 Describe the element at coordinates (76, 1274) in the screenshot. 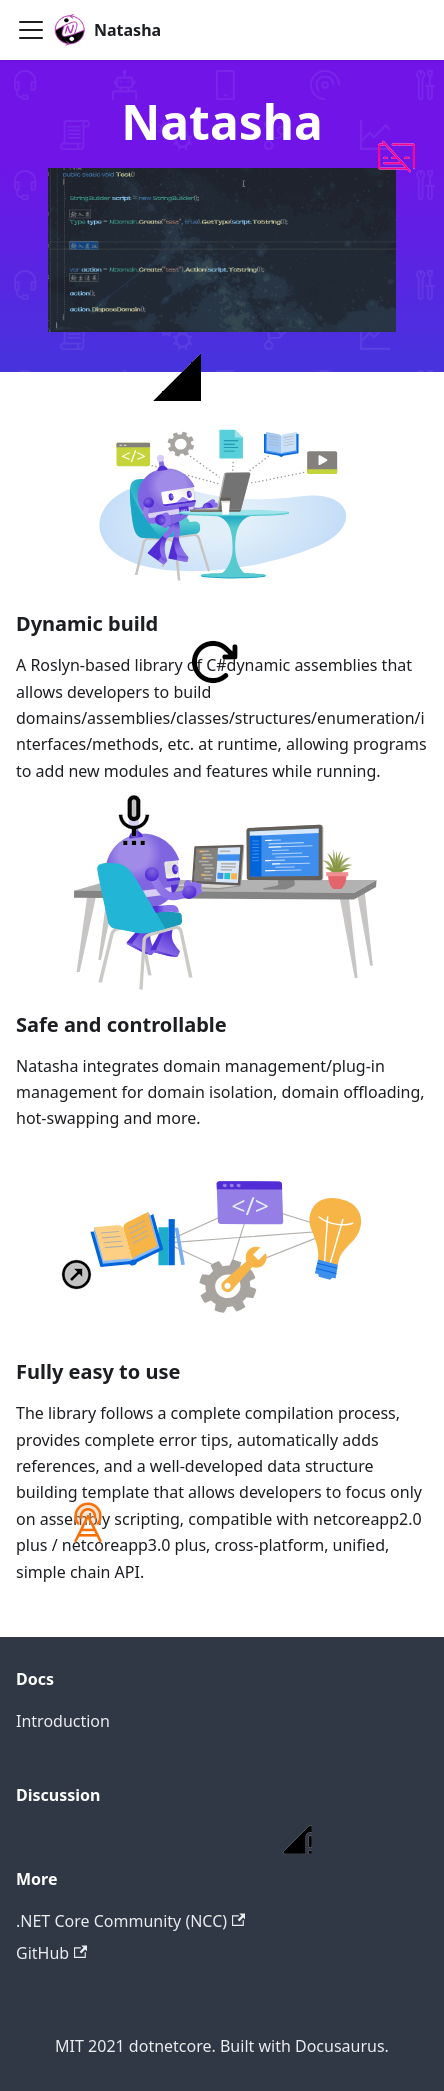

I see `open link in new tab or window` at that location.